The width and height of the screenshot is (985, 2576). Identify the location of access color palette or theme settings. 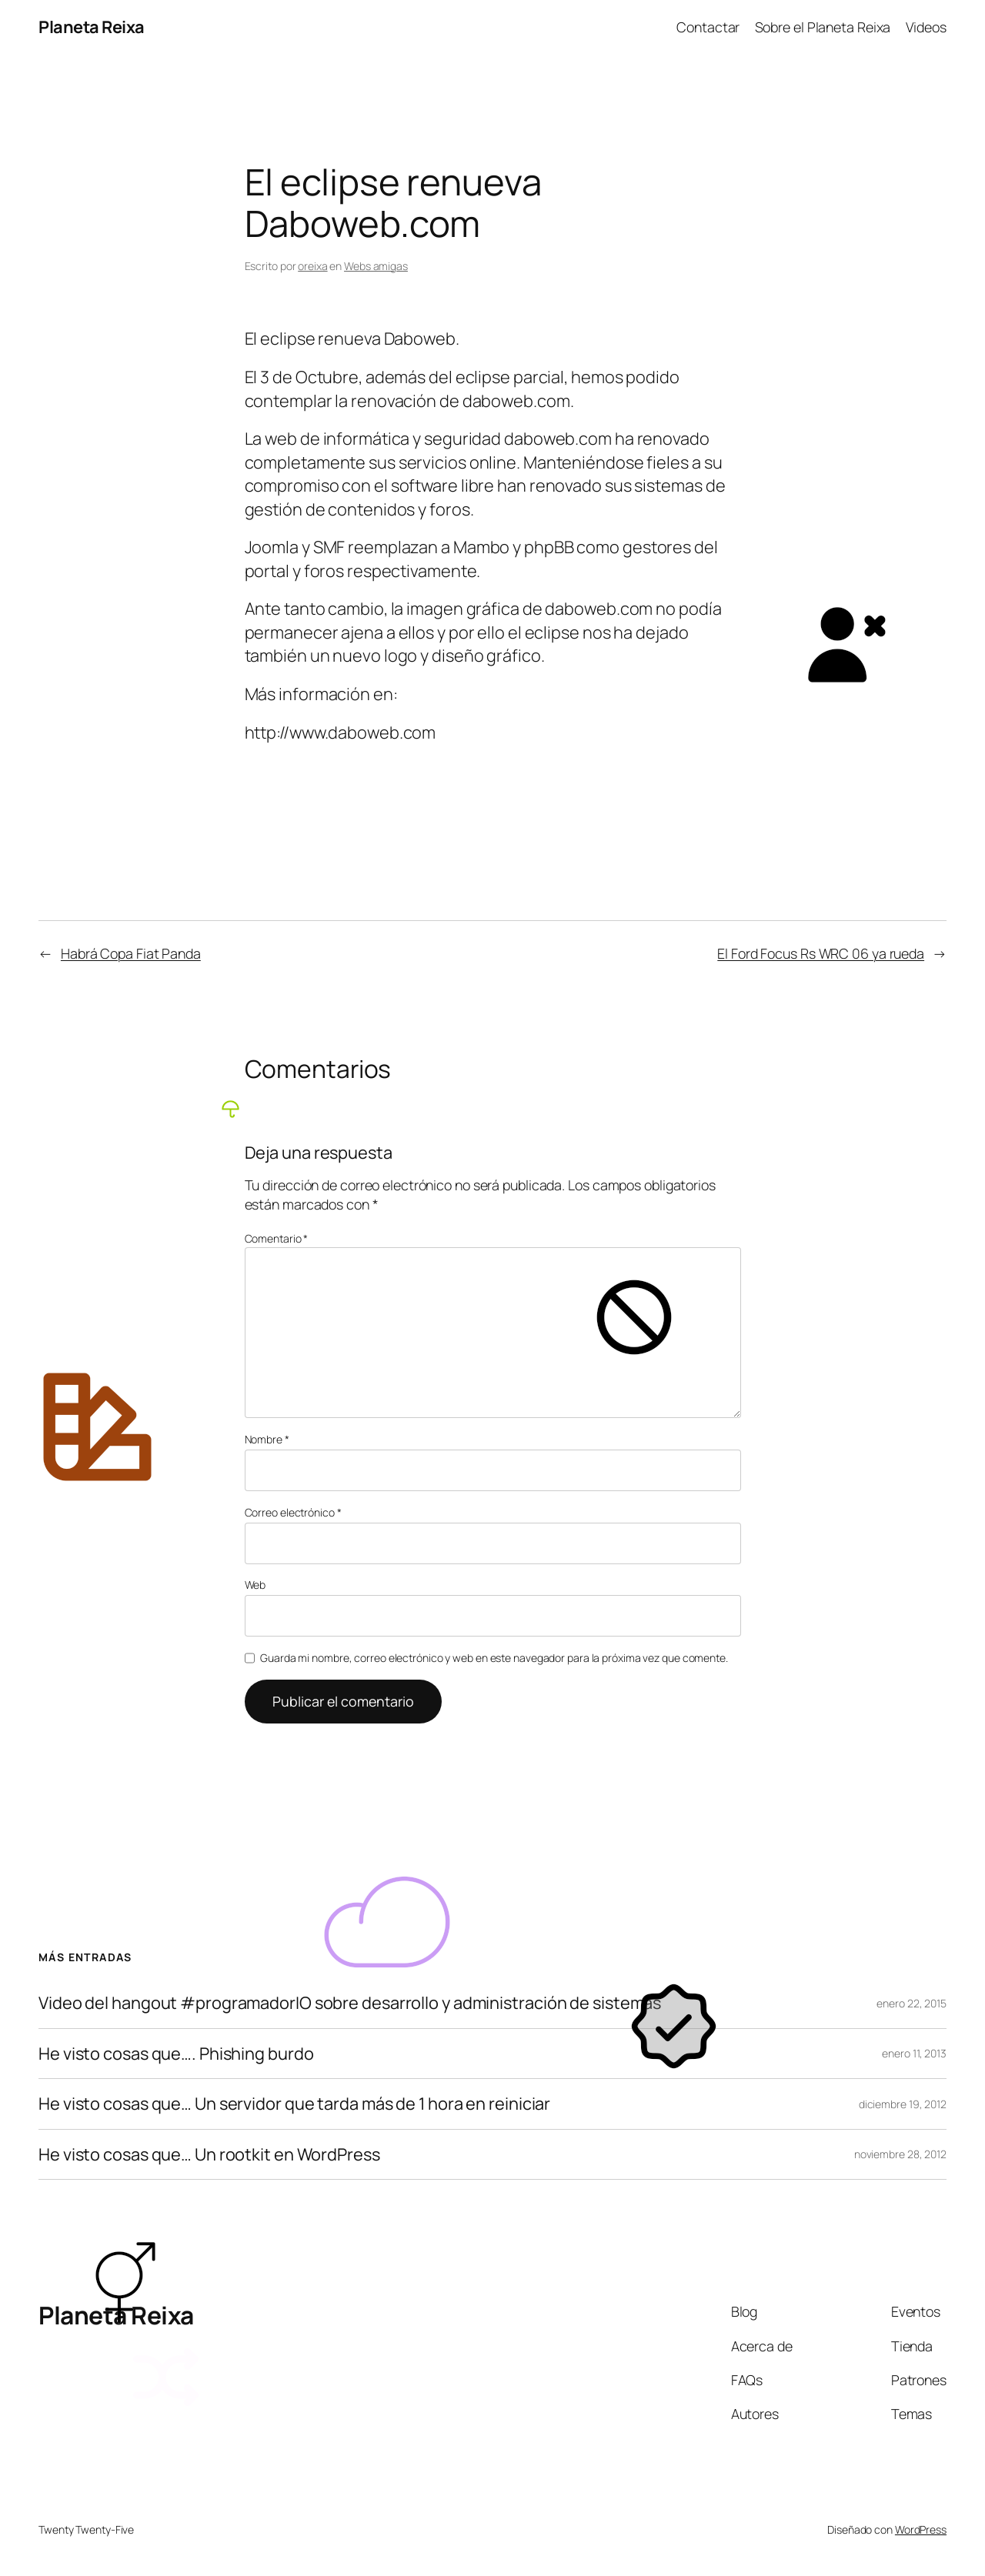
(97, 1426).